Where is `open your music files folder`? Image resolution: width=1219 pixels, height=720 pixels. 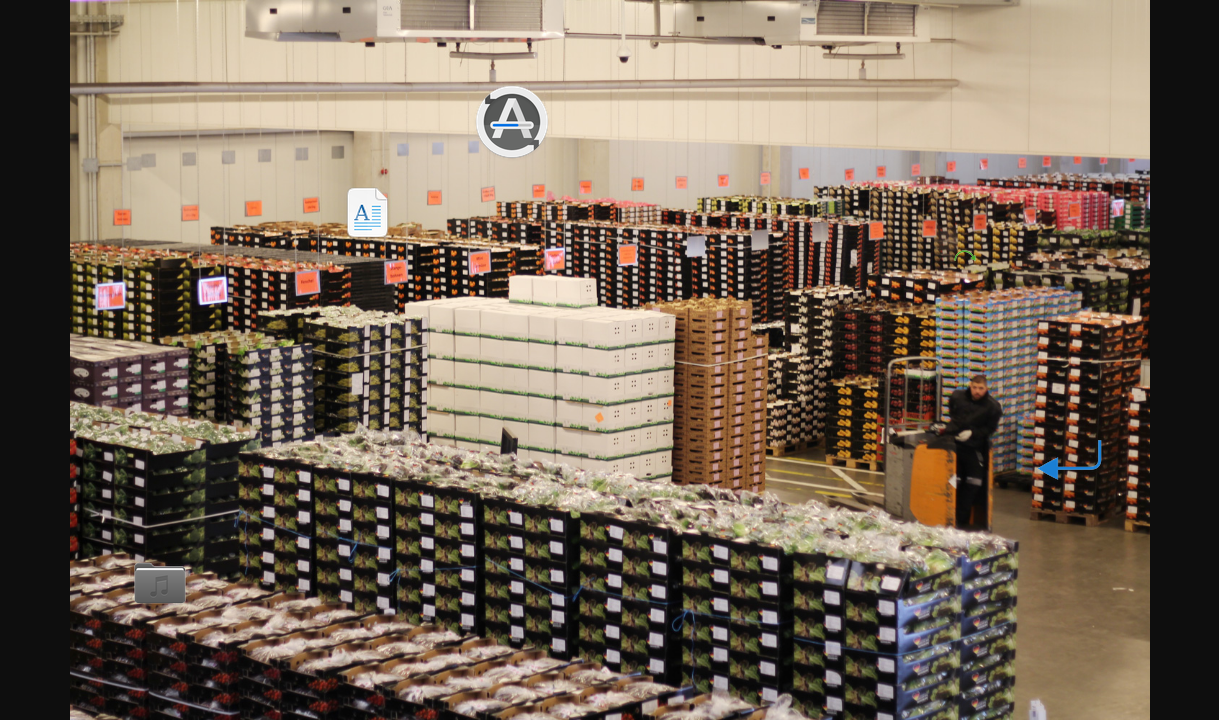 open your music files folder is located at coordinates (160, 583).